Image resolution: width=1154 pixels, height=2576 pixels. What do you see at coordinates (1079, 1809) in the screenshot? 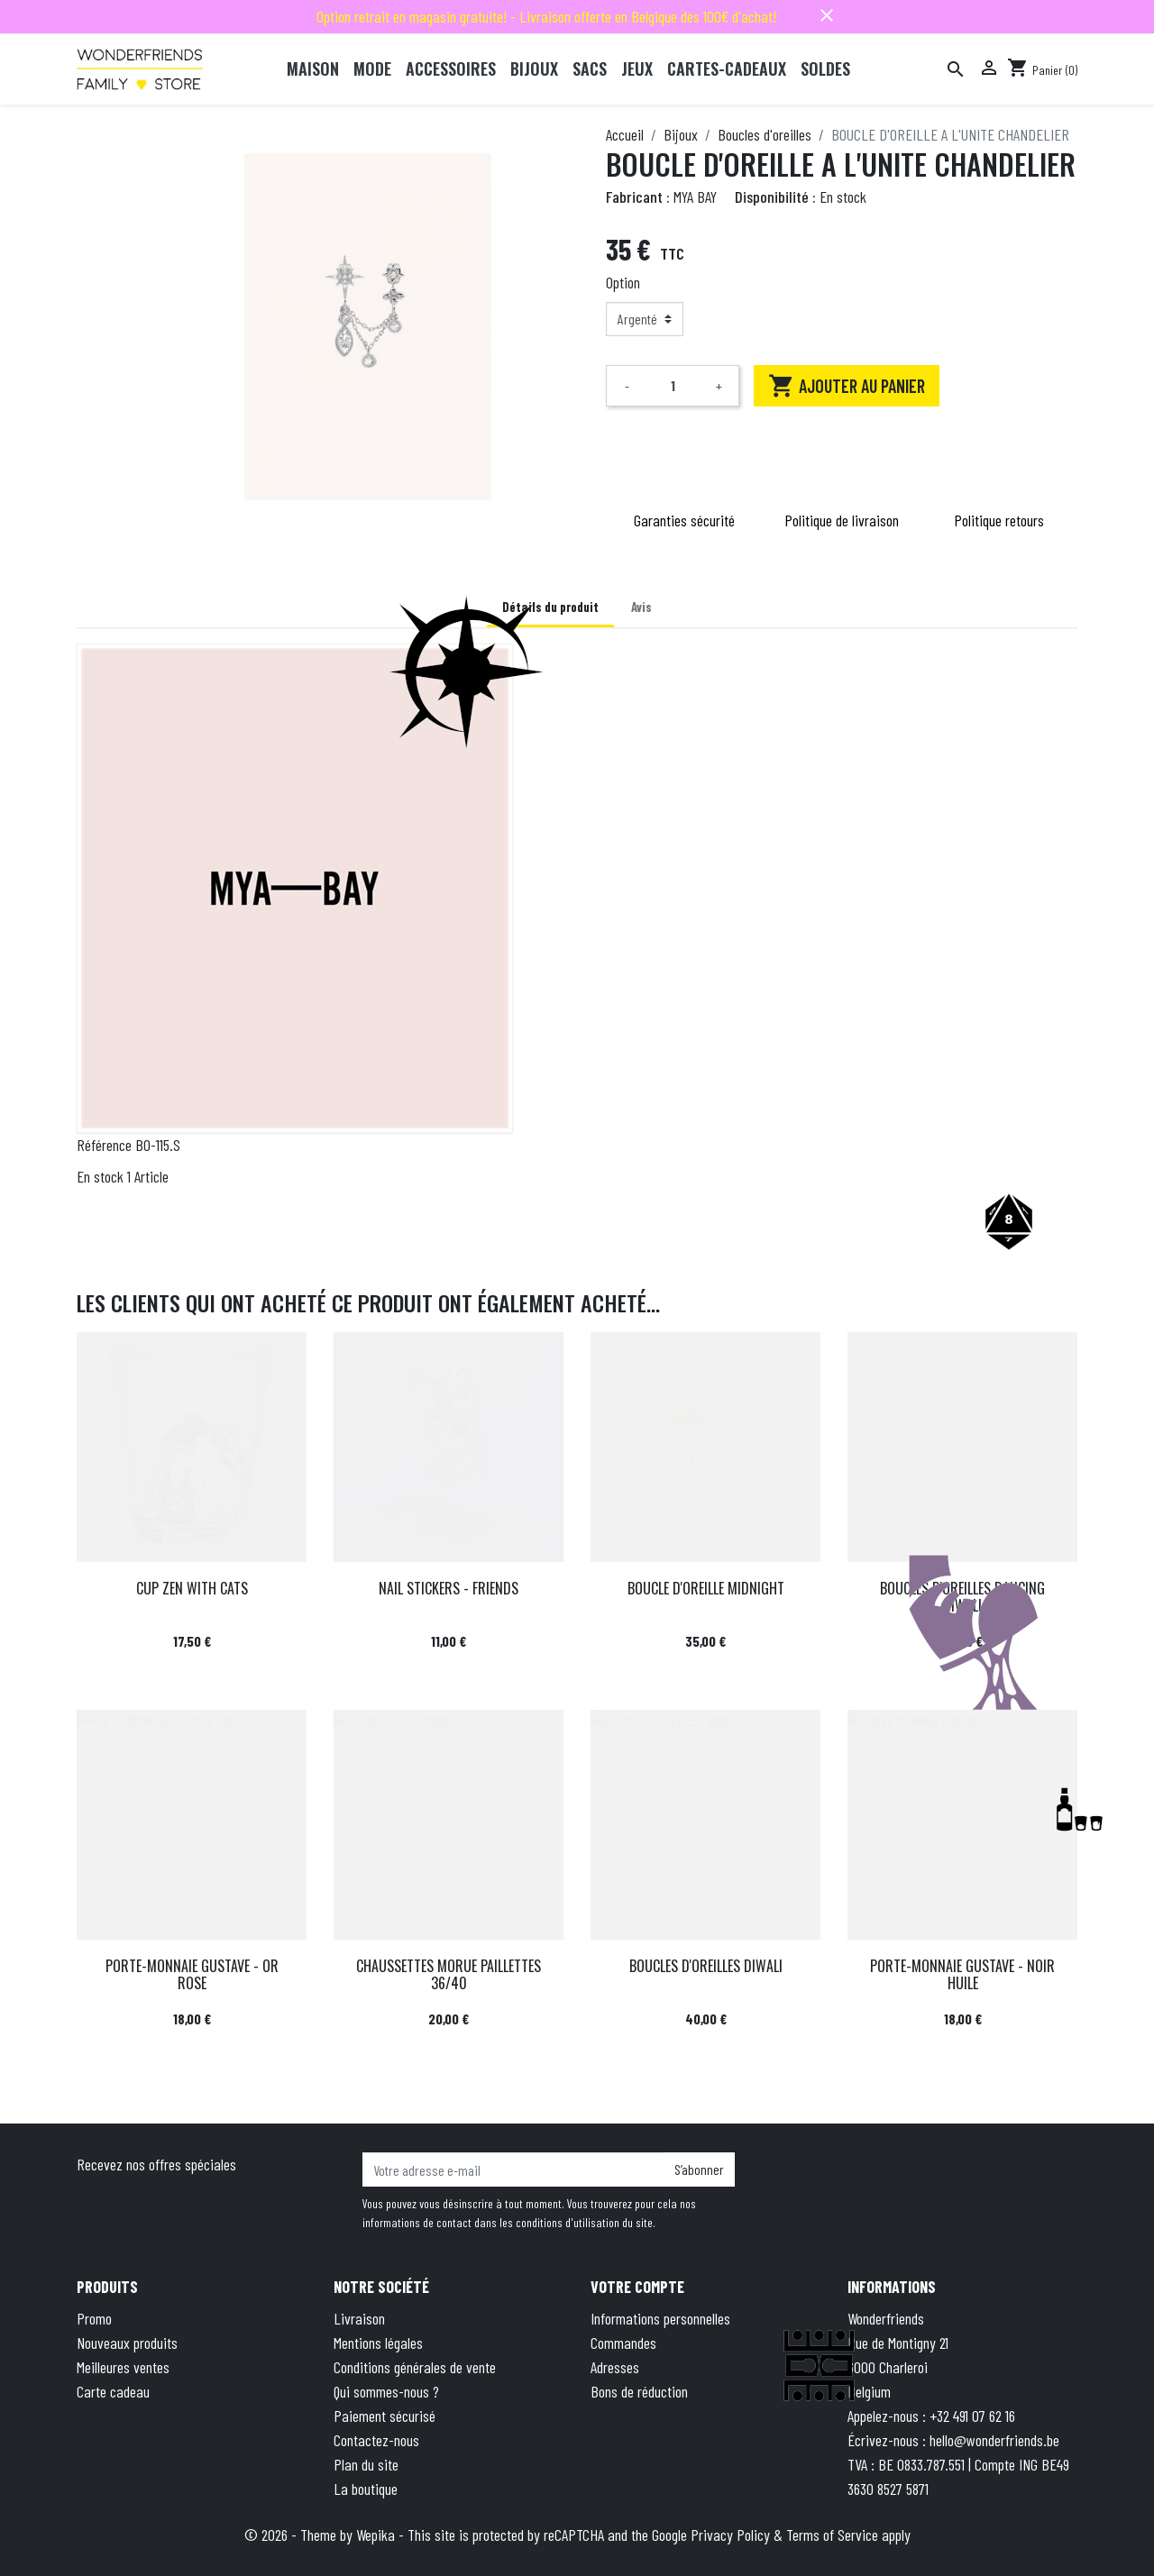
I see `browse alcoholic beverages or bar menu` at bounding box center [1079, 1809].